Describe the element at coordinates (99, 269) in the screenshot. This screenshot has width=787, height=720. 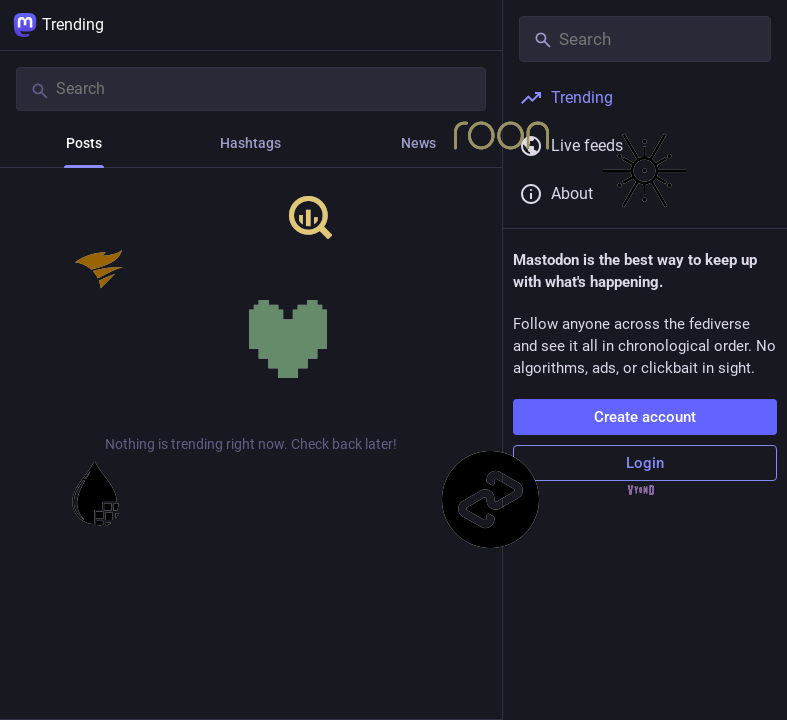
I see `Pingdom website monitoring service logo` at that location.